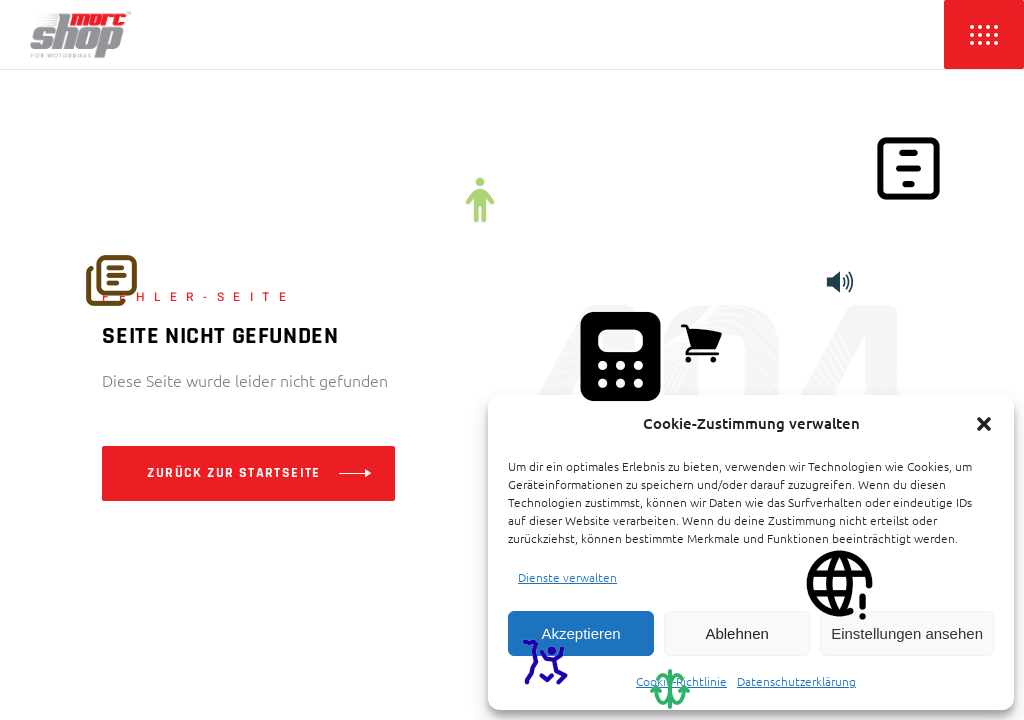  Describe the element at coordinates (480, 200) in the screenshot. I see `view your profile` at that location.